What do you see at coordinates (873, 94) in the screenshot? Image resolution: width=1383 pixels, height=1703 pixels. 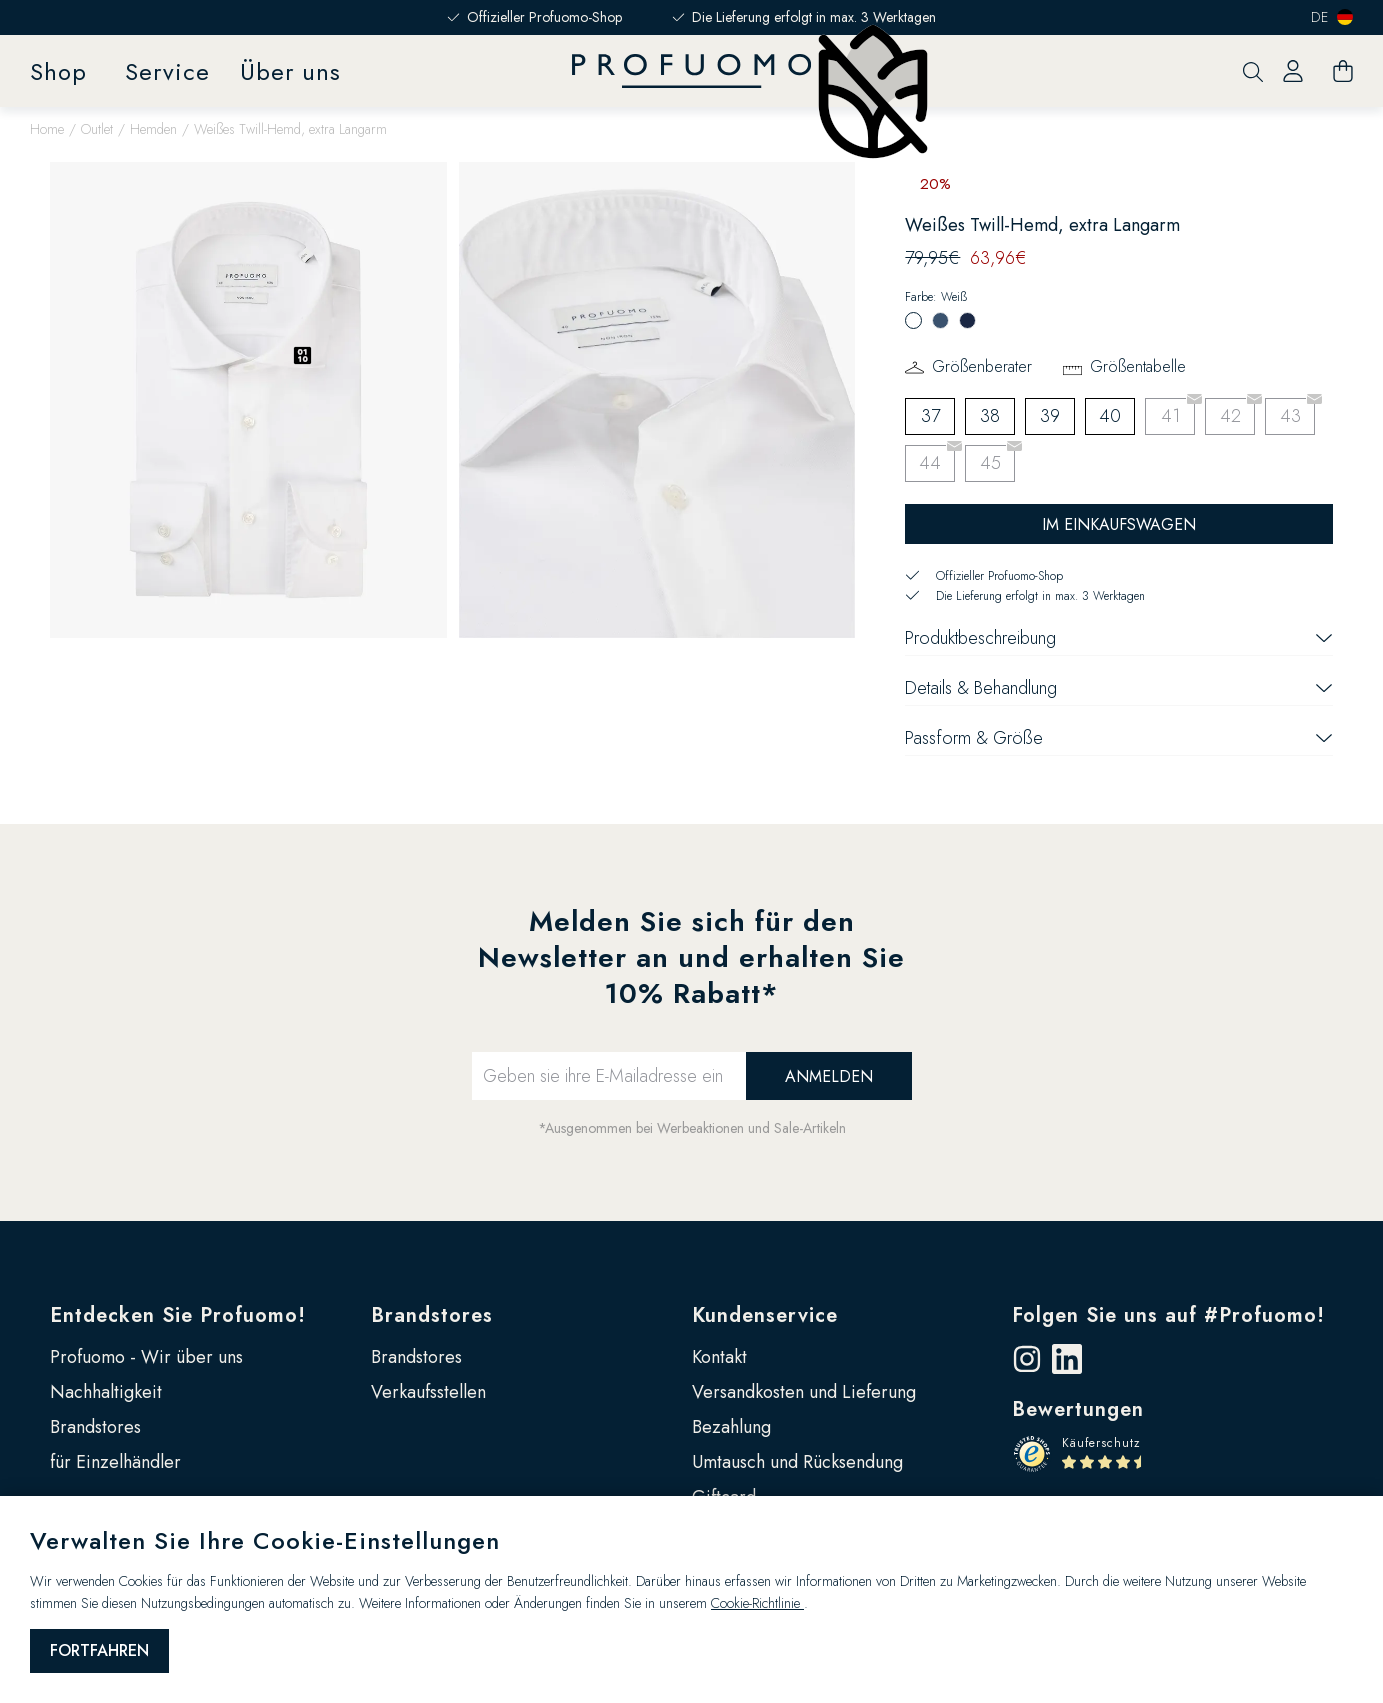 I see `indicates gluten-free or grain-free option` at bounding box center [873, 94].